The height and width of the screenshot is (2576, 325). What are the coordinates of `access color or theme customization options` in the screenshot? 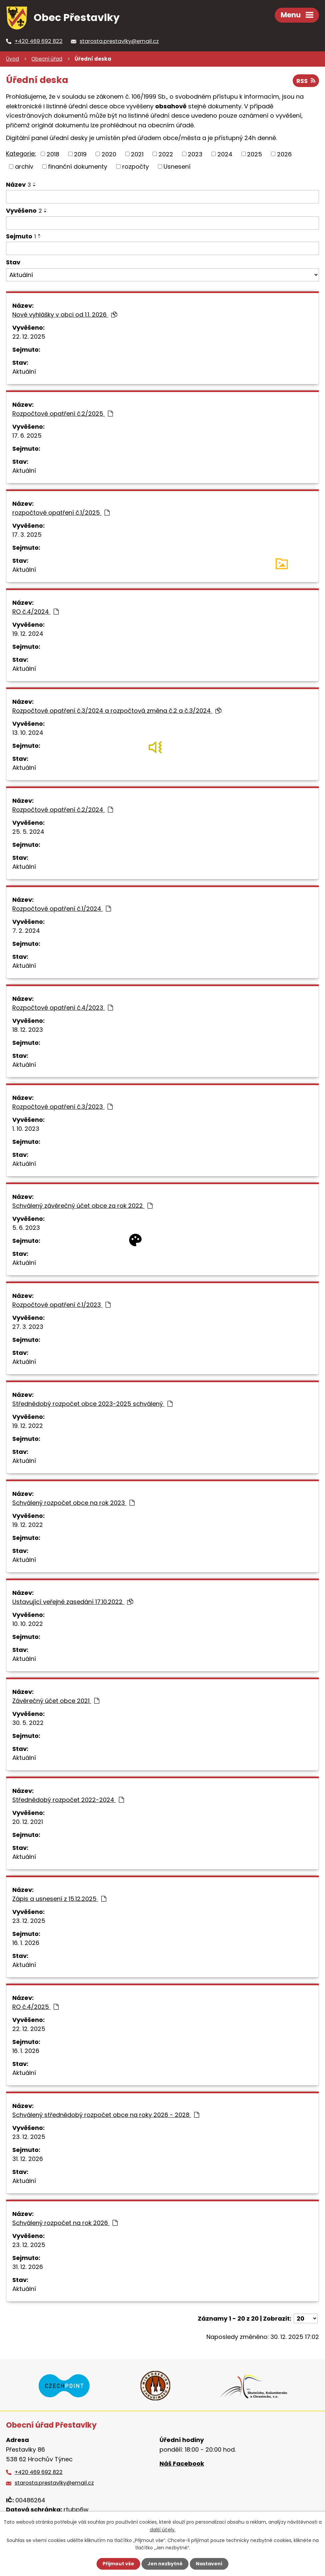 It's located at (135, 1240).